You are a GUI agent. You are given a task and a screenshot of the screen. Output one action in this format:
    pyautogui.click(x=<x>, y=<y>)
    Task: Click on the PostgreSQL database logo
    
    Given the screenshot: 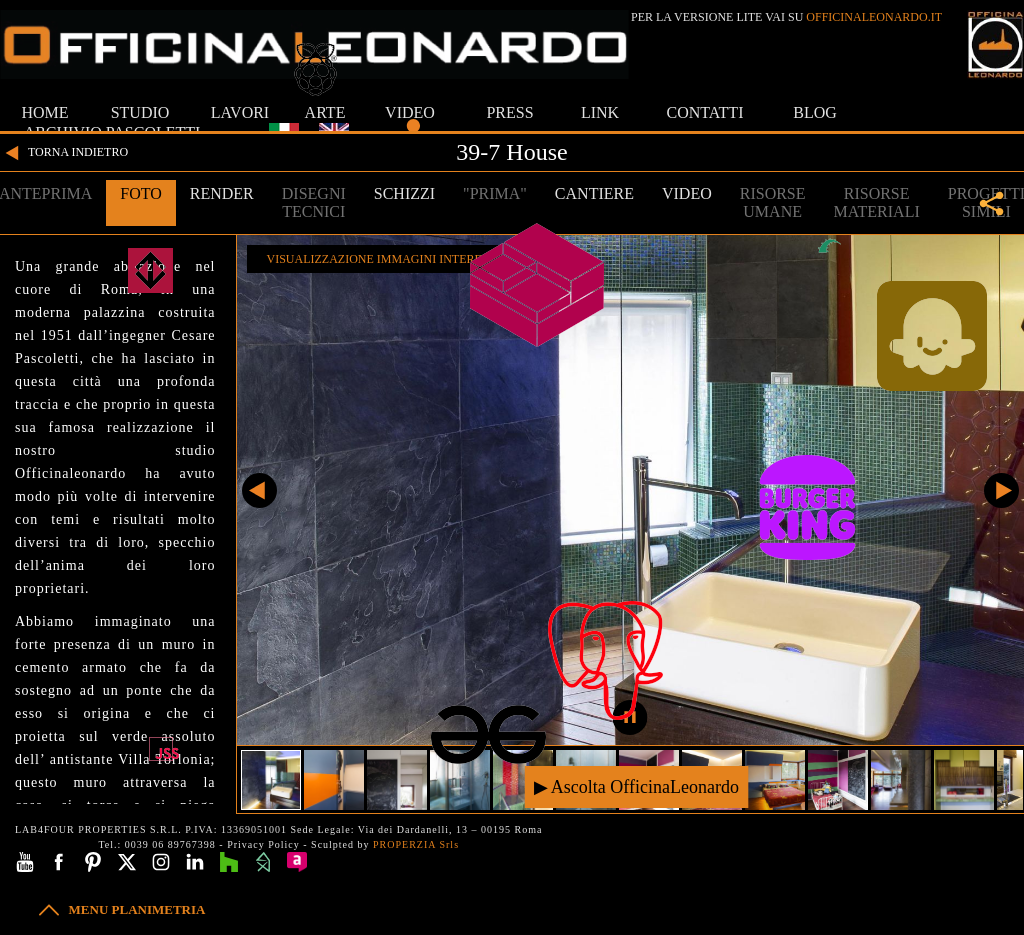 What is the action you would take?
    pyautogui.click(x=605, y=660)
    